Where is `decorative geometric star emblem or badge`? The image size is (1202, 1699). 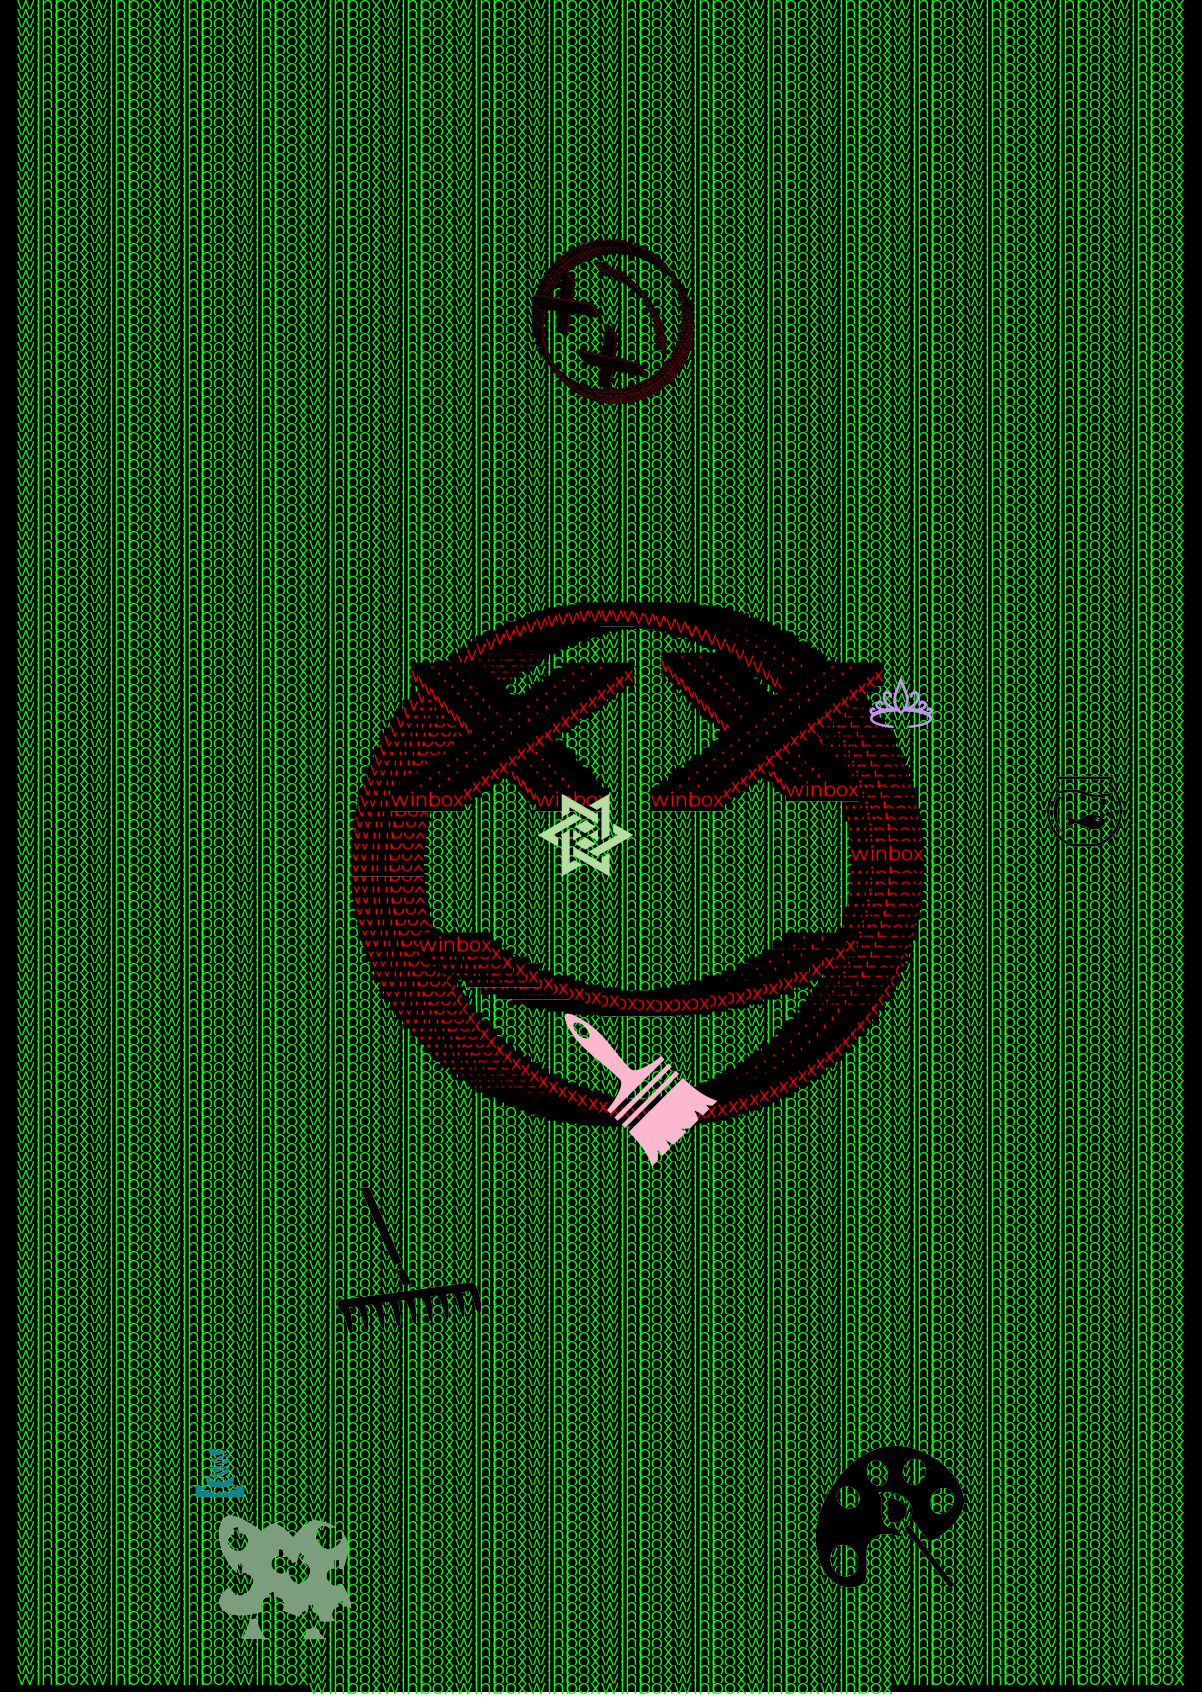
decorative geometric star emblem or badge is located at coordinates (585, 835).